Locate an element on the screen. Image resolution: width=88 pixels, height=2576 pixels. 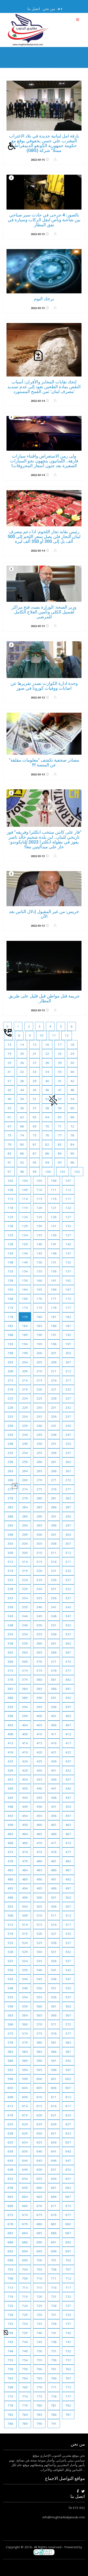
indicates reduced legroom seating option is located at coordinates (19, 598).